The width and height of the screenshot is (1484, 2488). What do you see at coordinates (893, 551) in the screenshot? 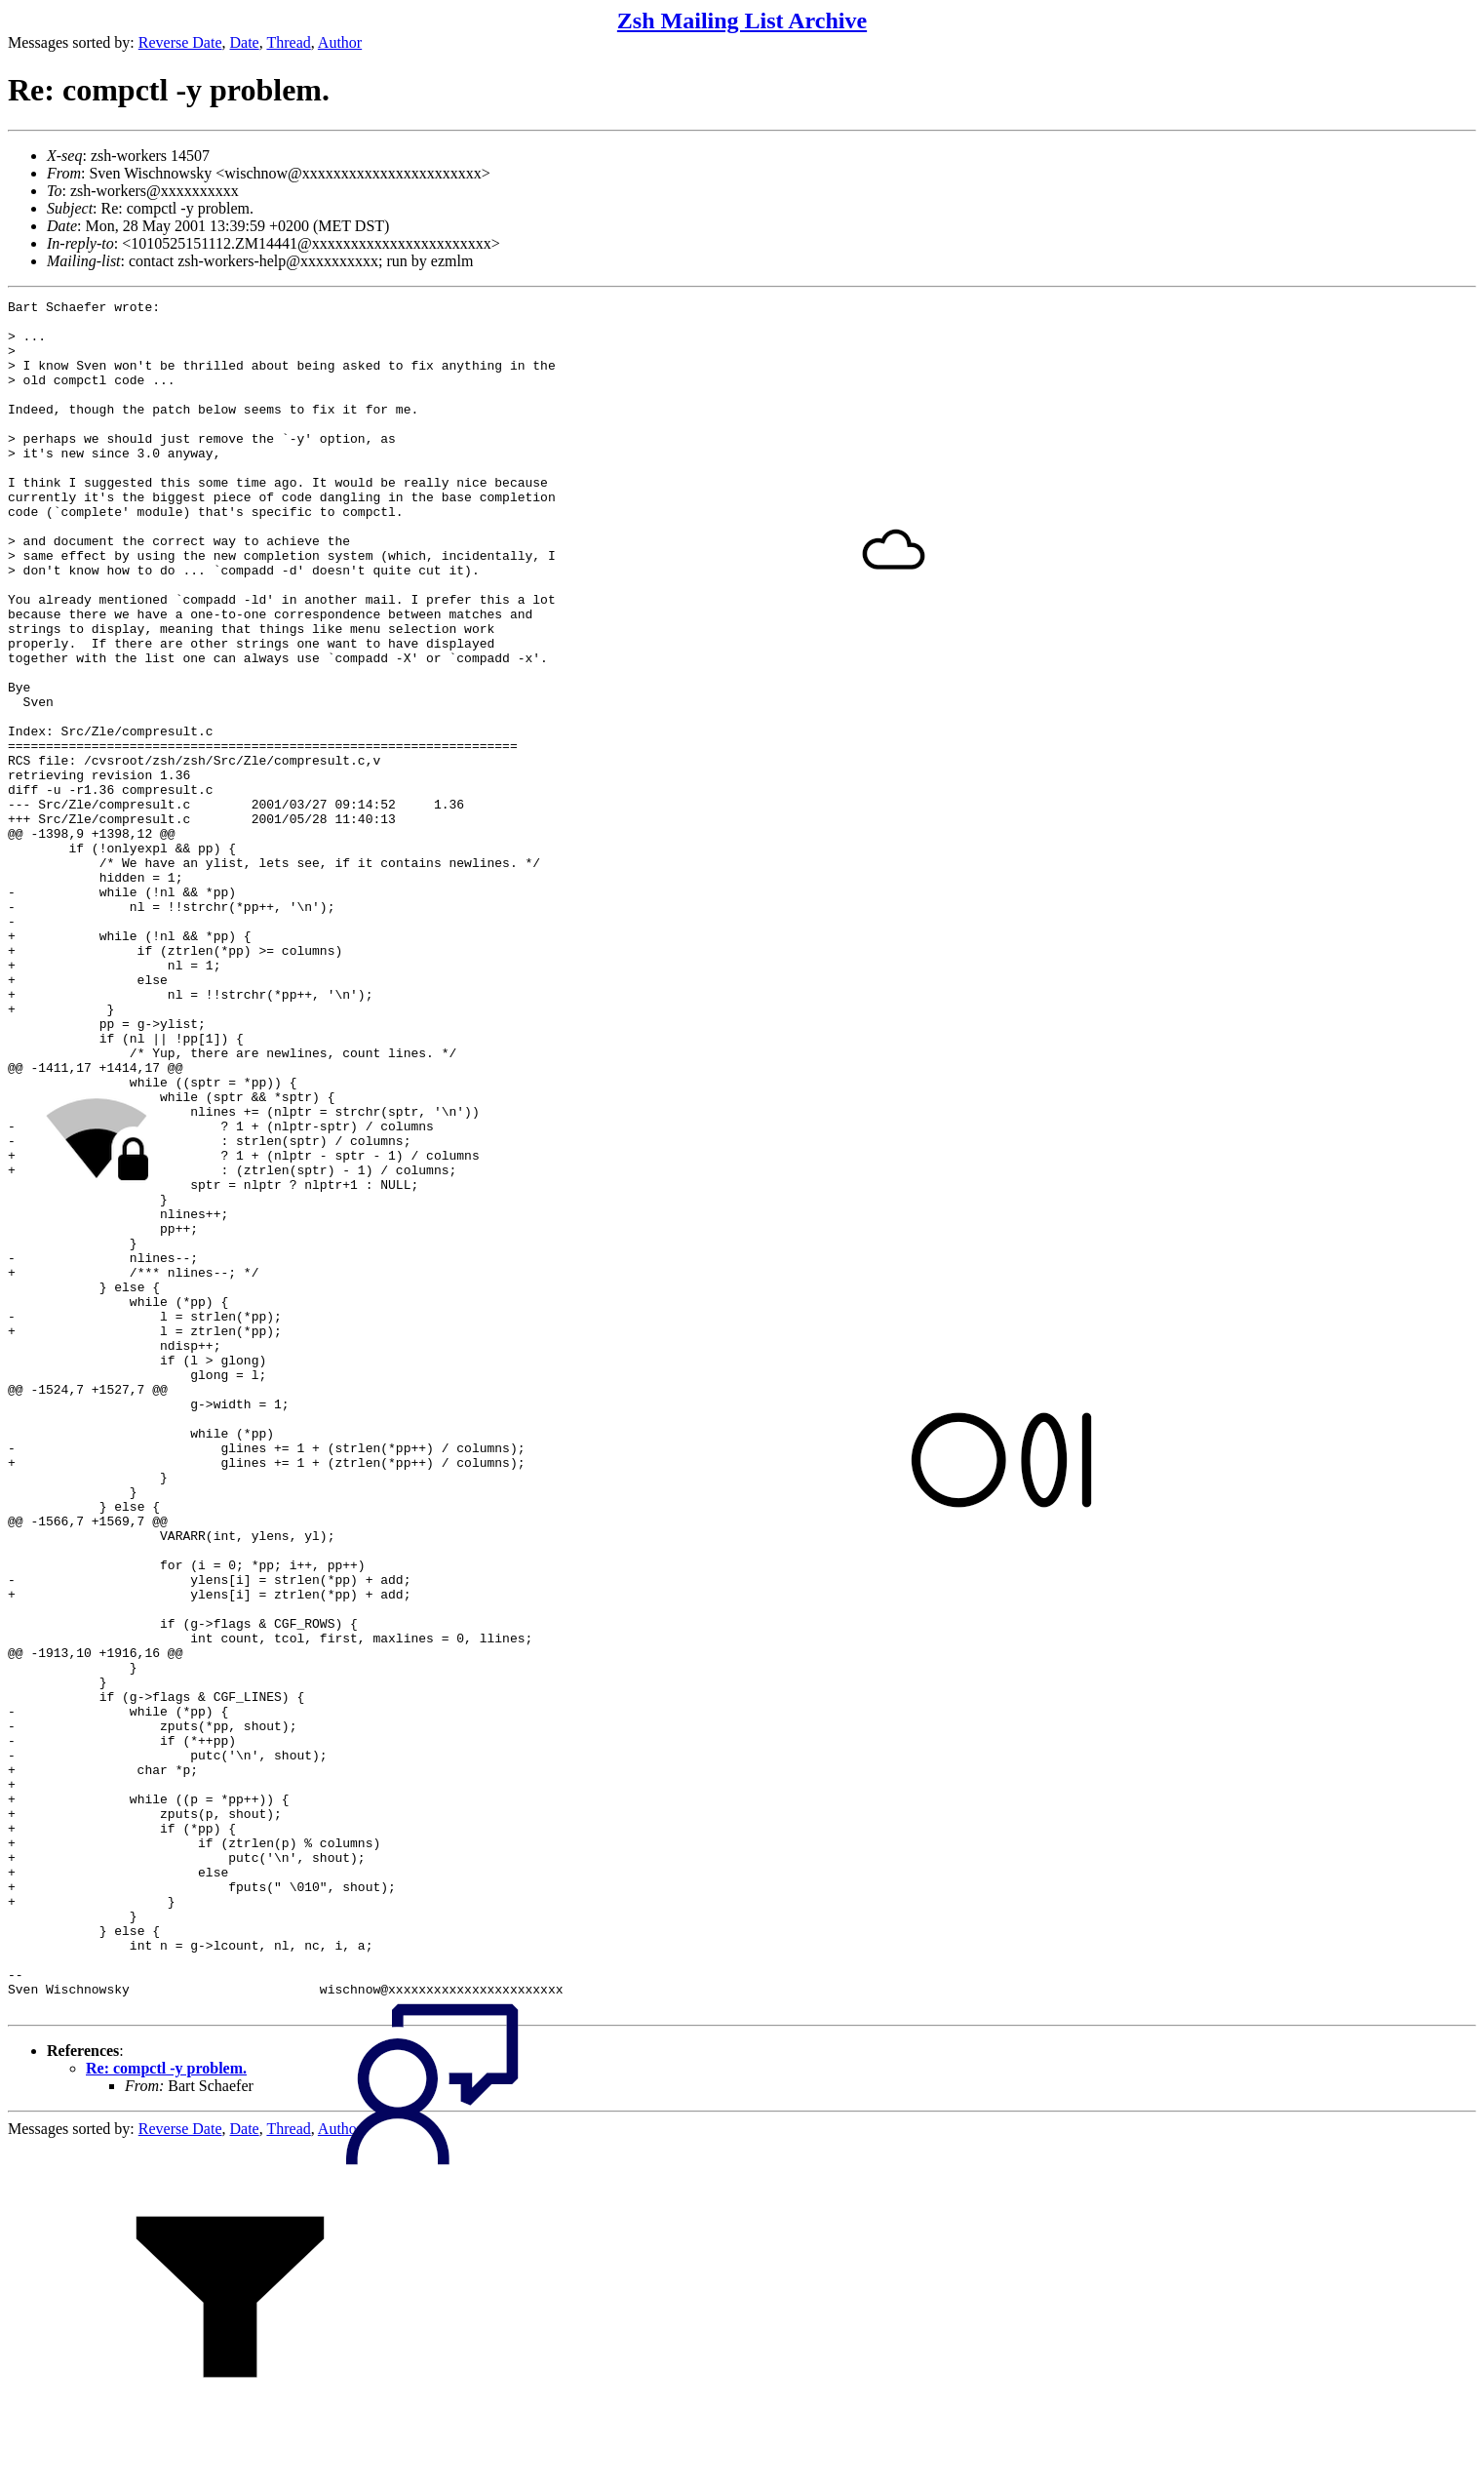
I see `access cloud storage` at bounding box center [893, 551].